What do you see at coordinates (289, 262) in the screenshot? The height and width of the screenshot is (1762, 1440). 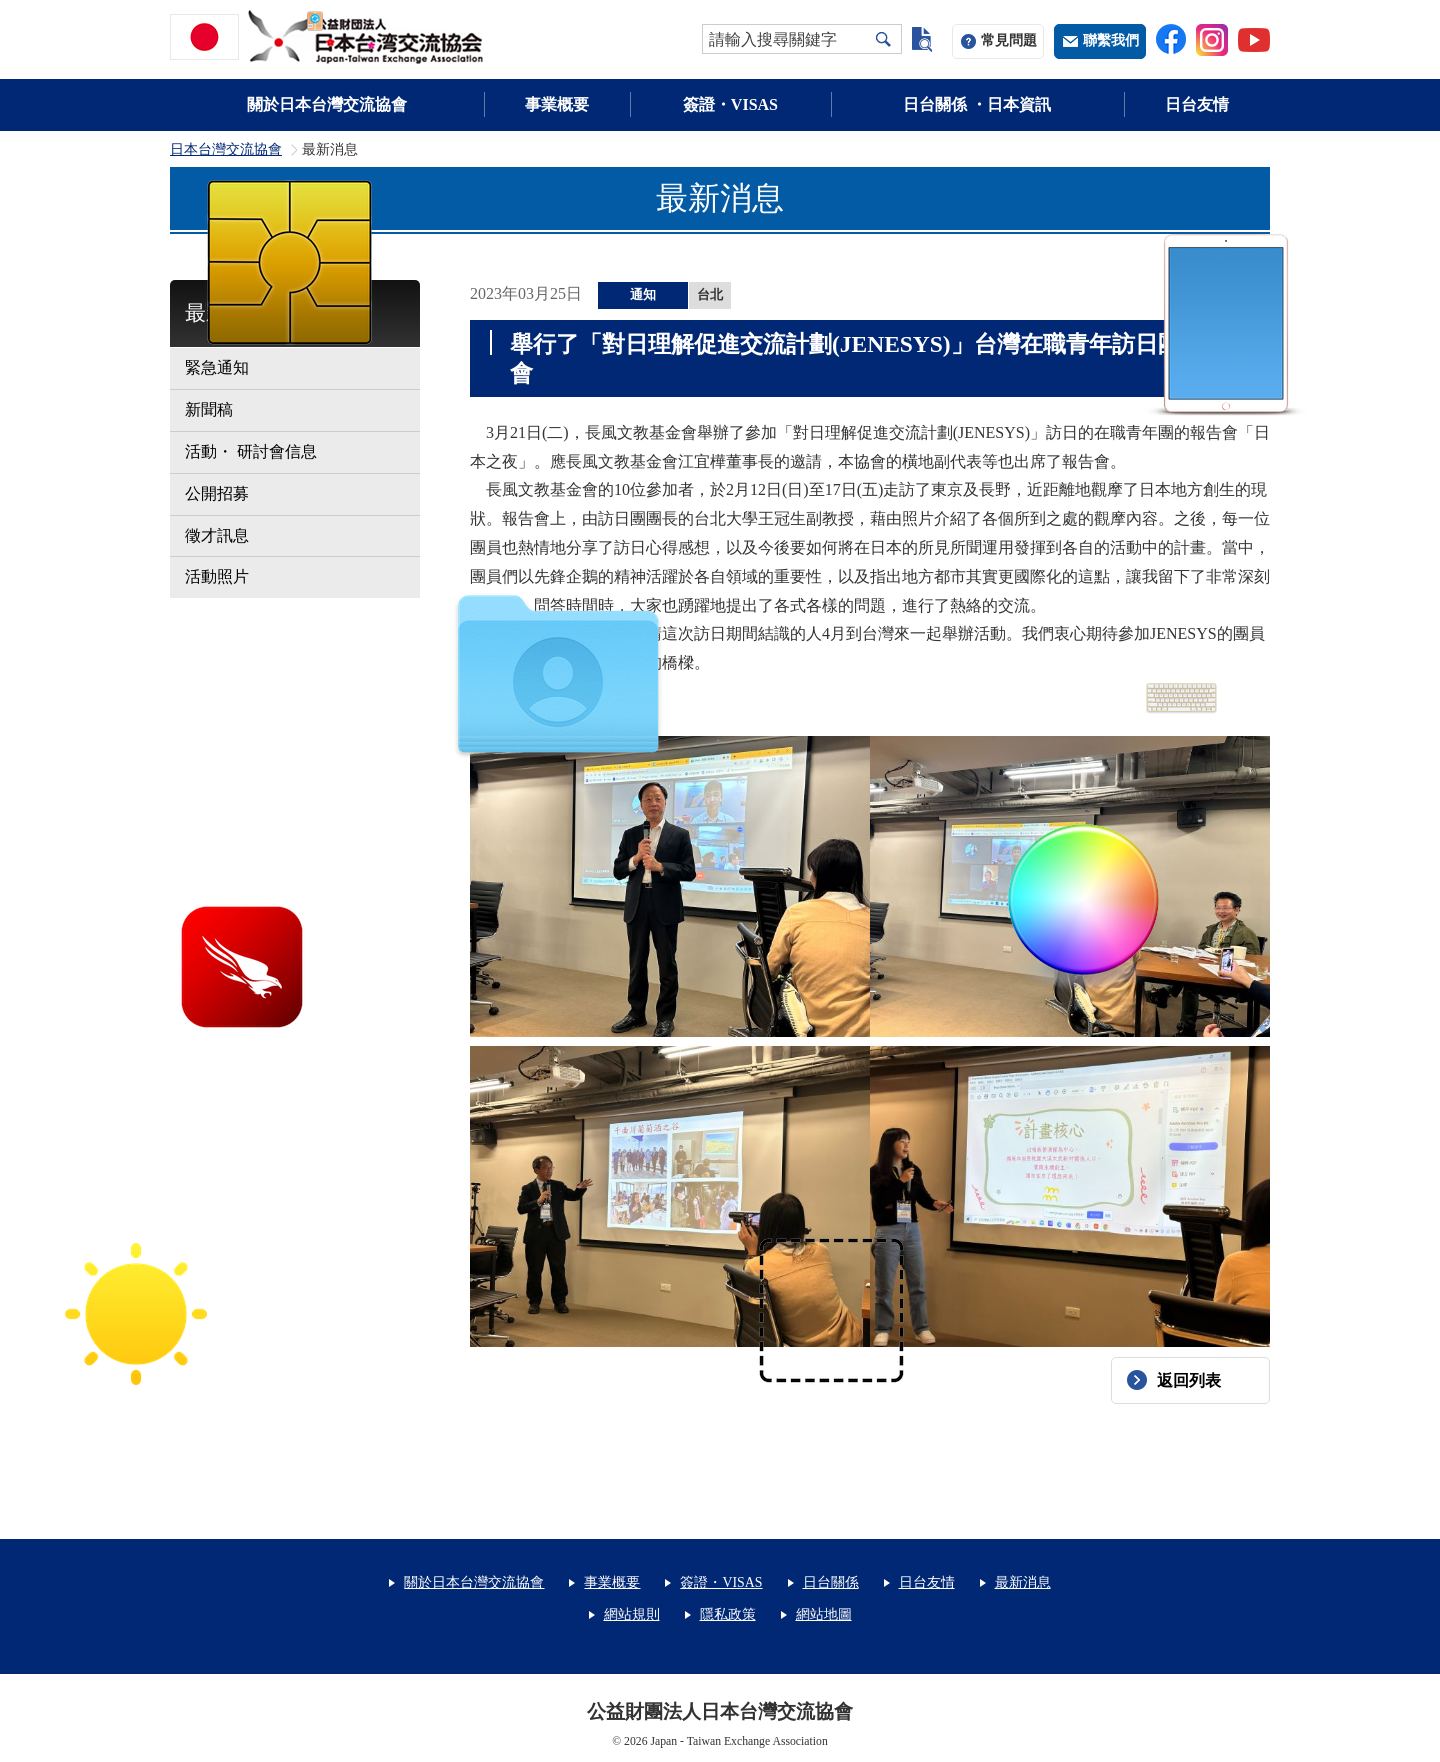 I see `smart card or security token management` at bounding box center [289, 262].